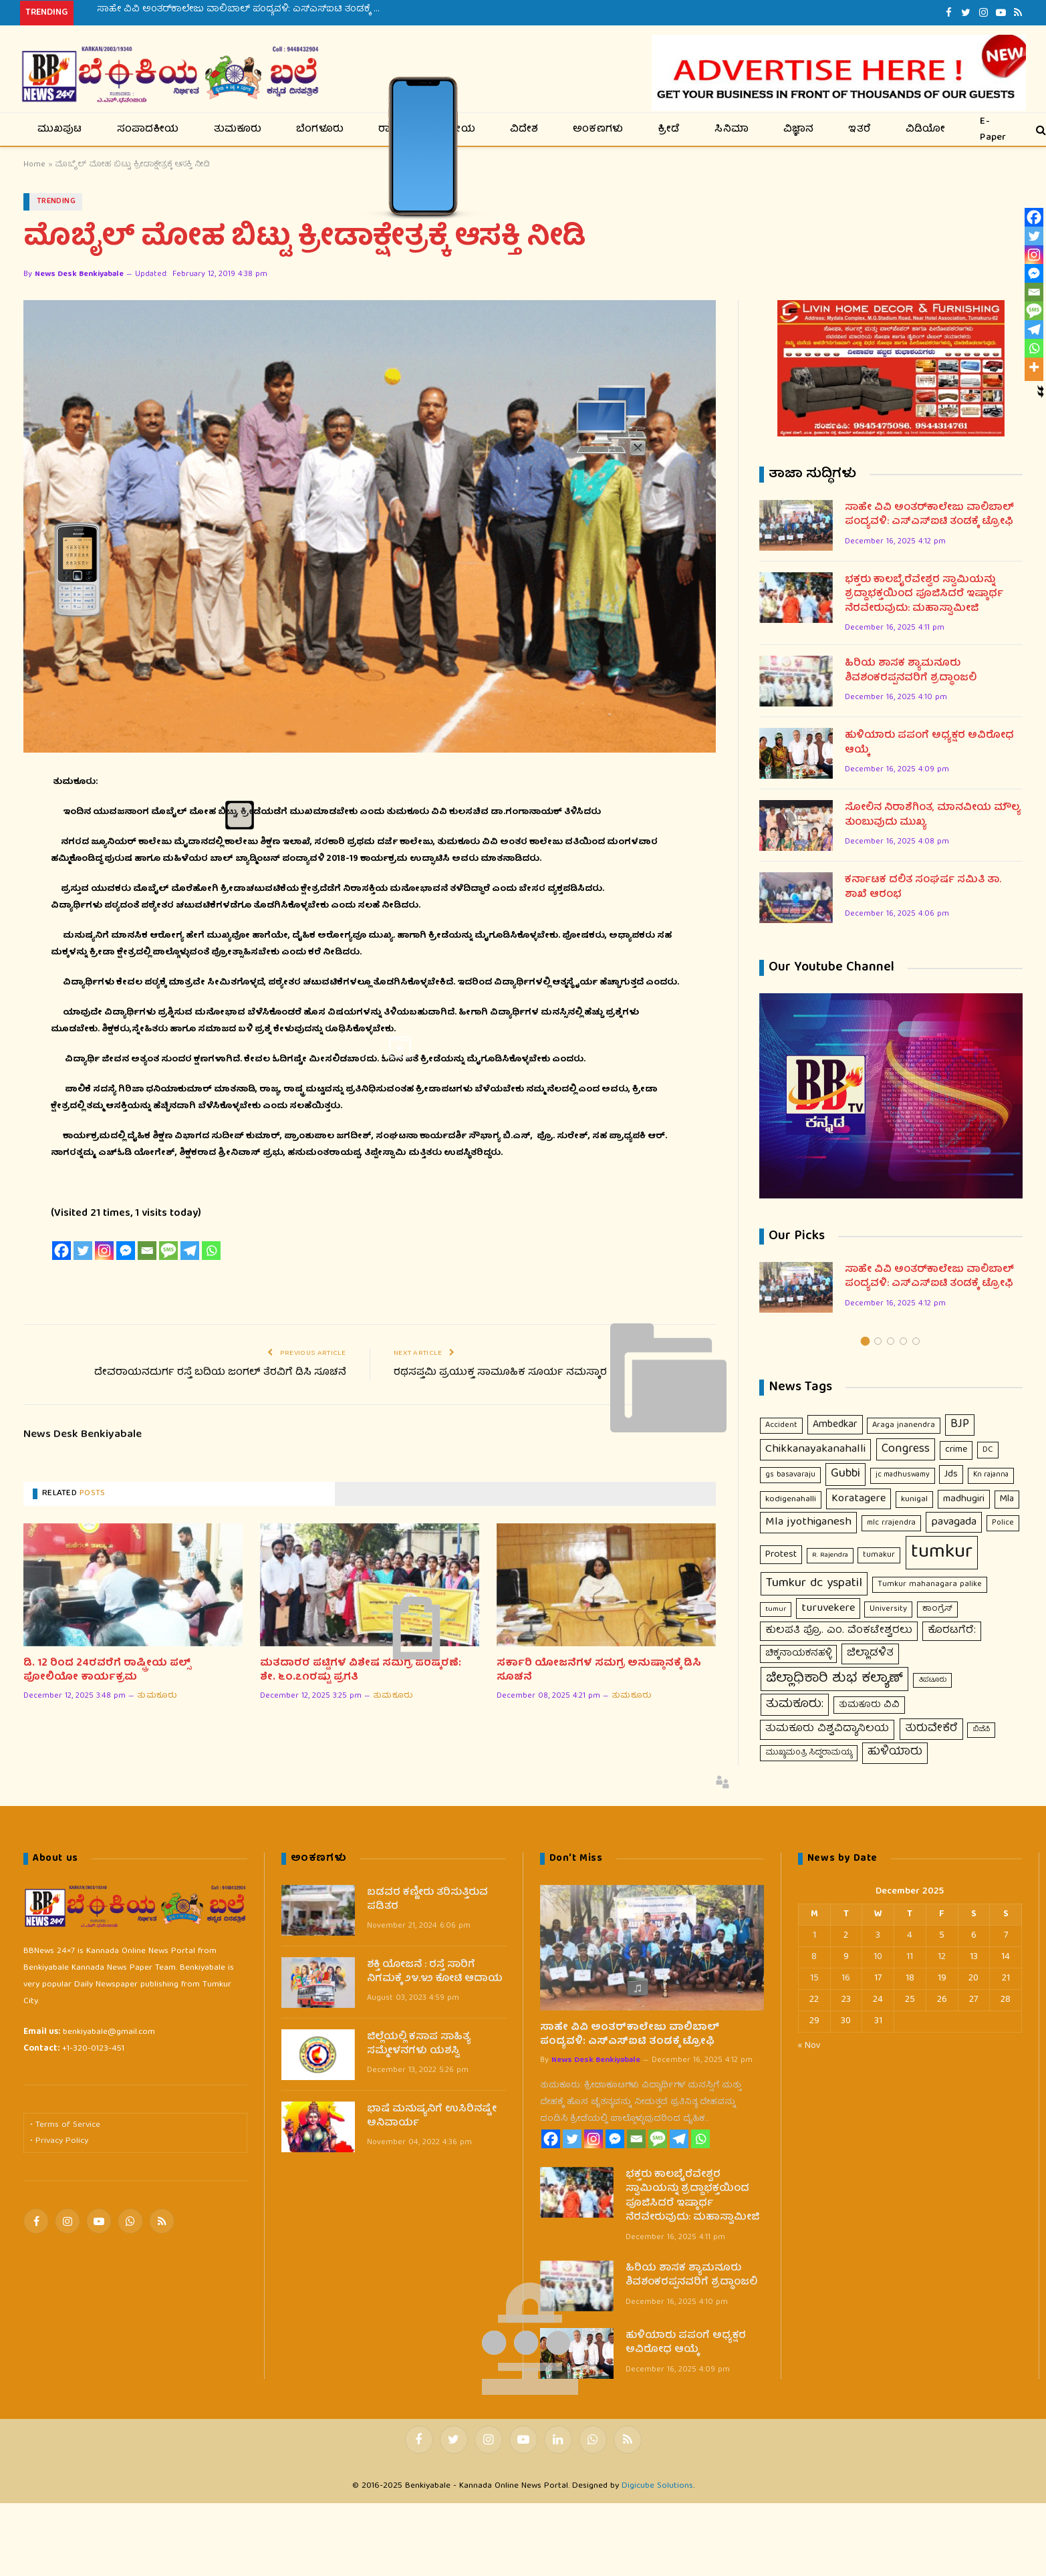 The height and width of the screenshot is (2576, 1046). I want to click on open your music folder, so click(638, 1986).